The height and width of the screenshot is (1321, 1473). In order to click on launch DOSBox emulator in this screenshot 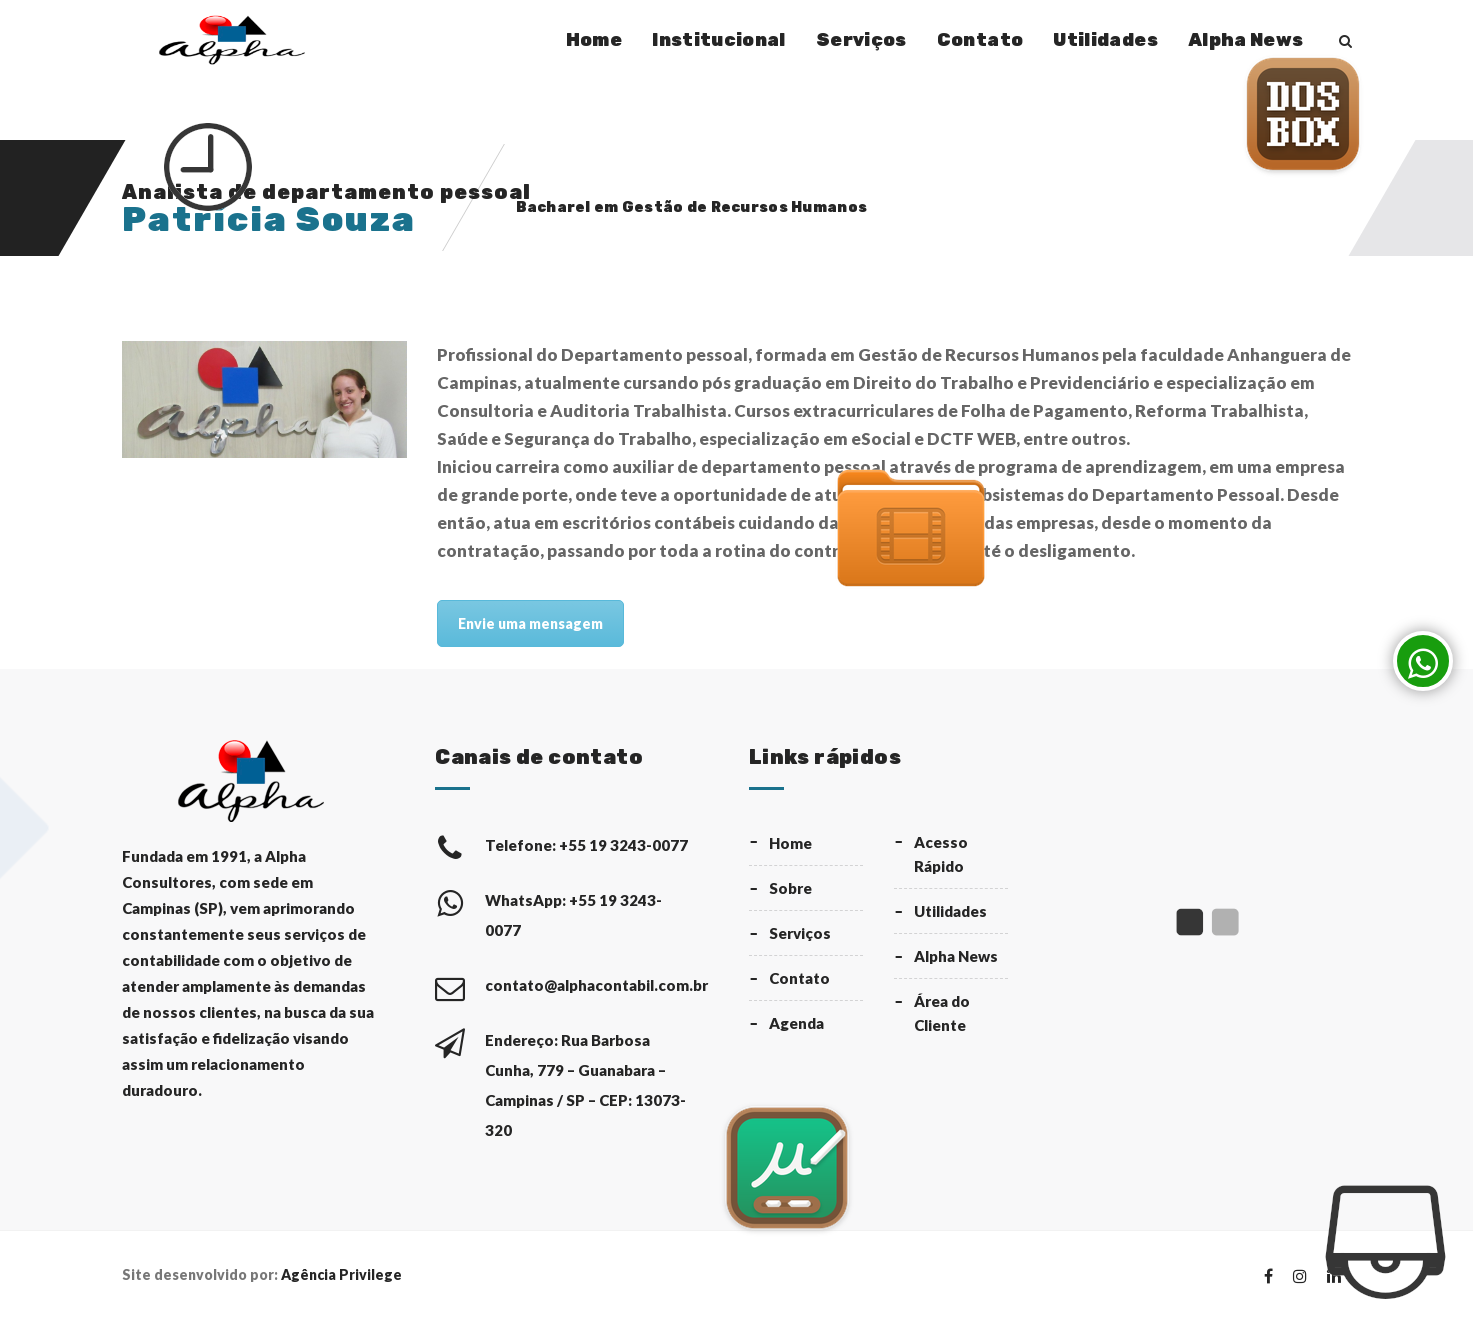, I will do `click(1303, 114)`.